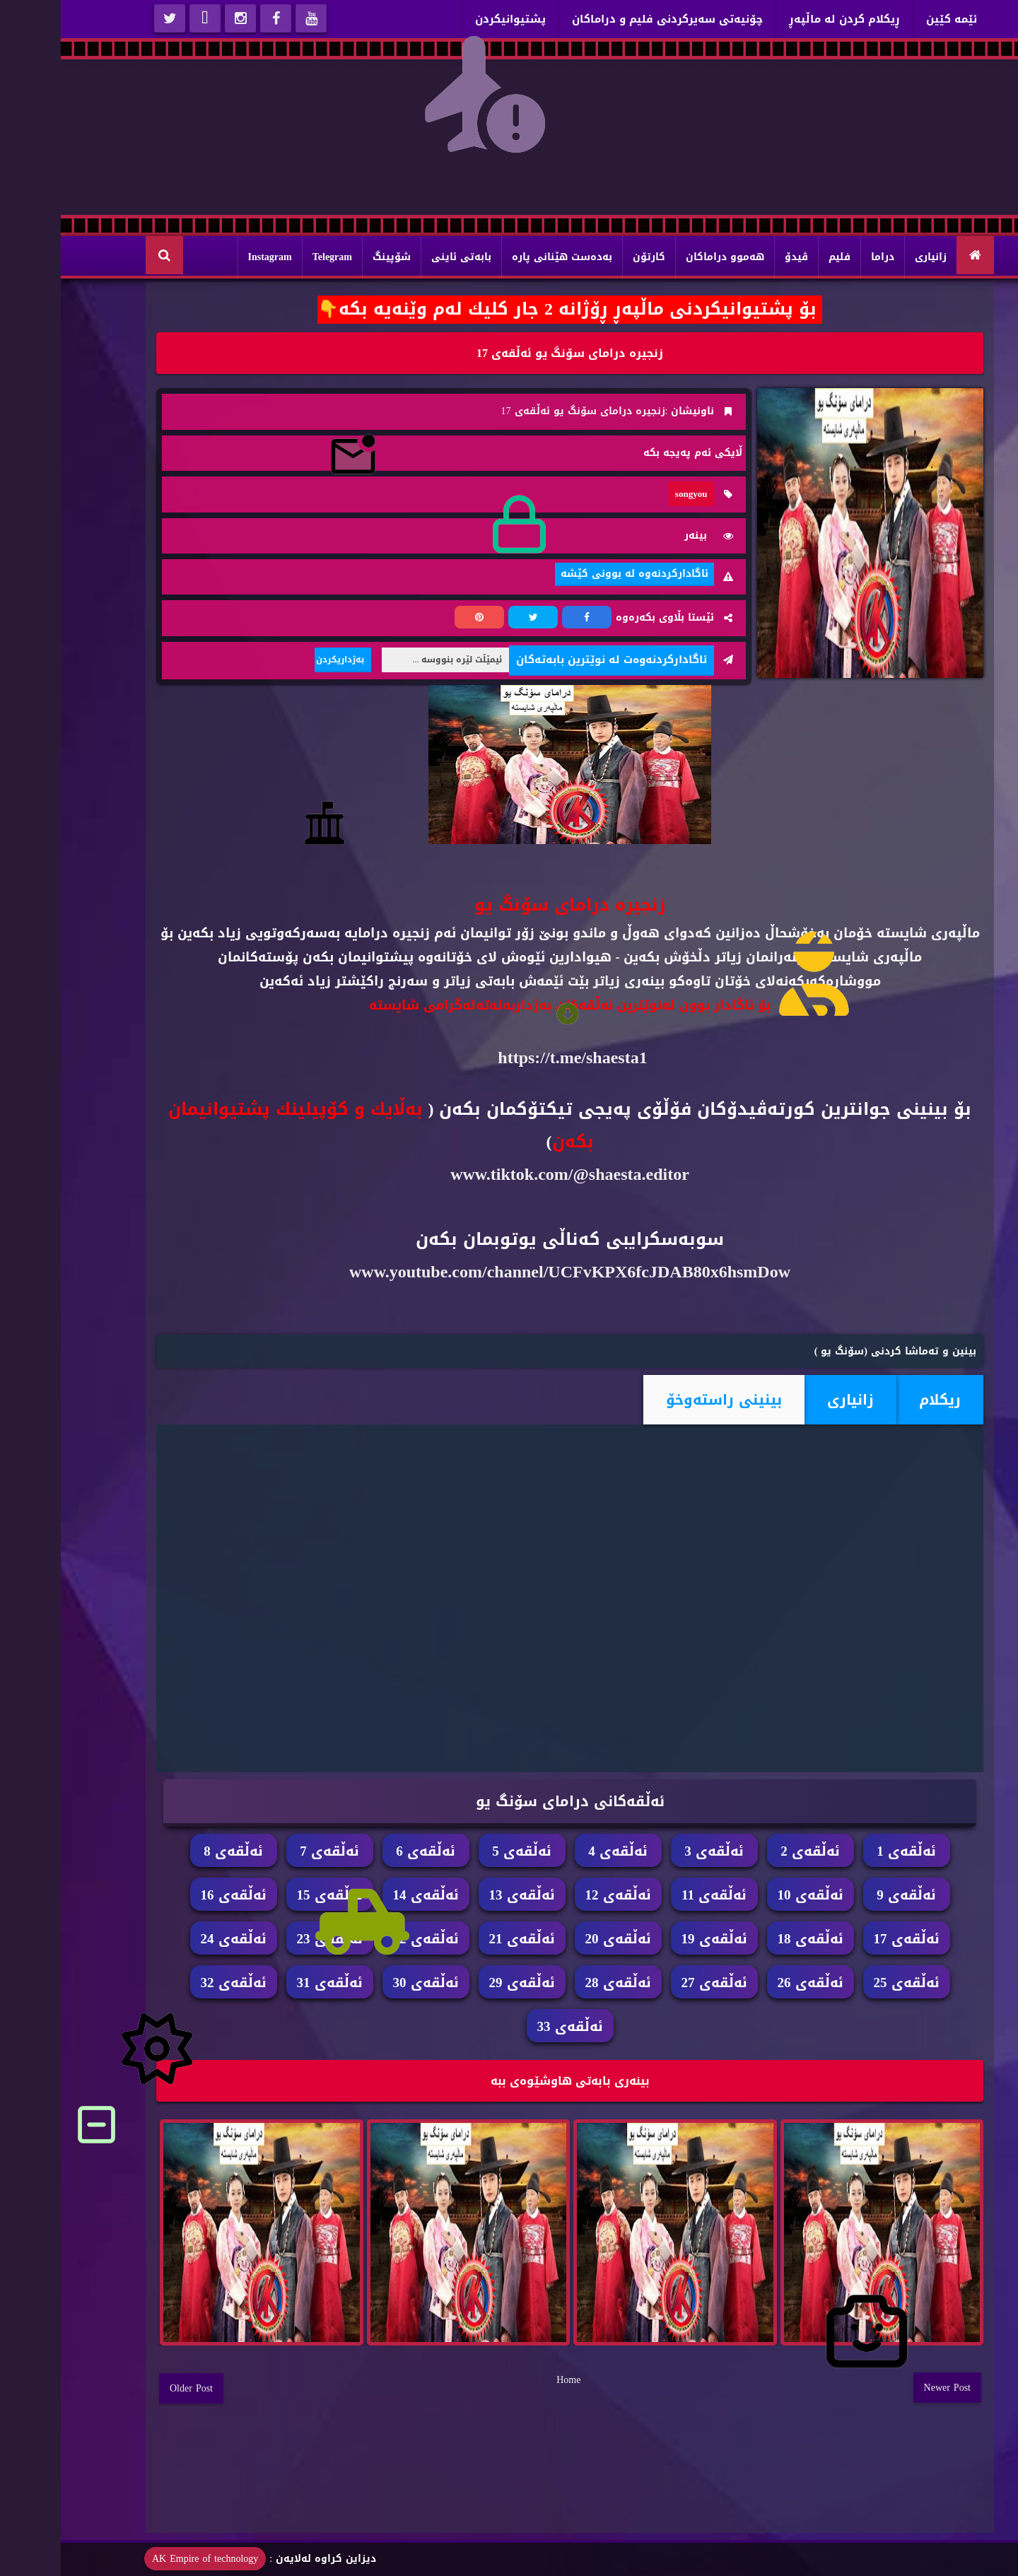 The image size is (1018, 2576). What do you see at coordinates (519, 524) in the screenshot?
I see `lock or secure this item` at bounding box center [519, 524].